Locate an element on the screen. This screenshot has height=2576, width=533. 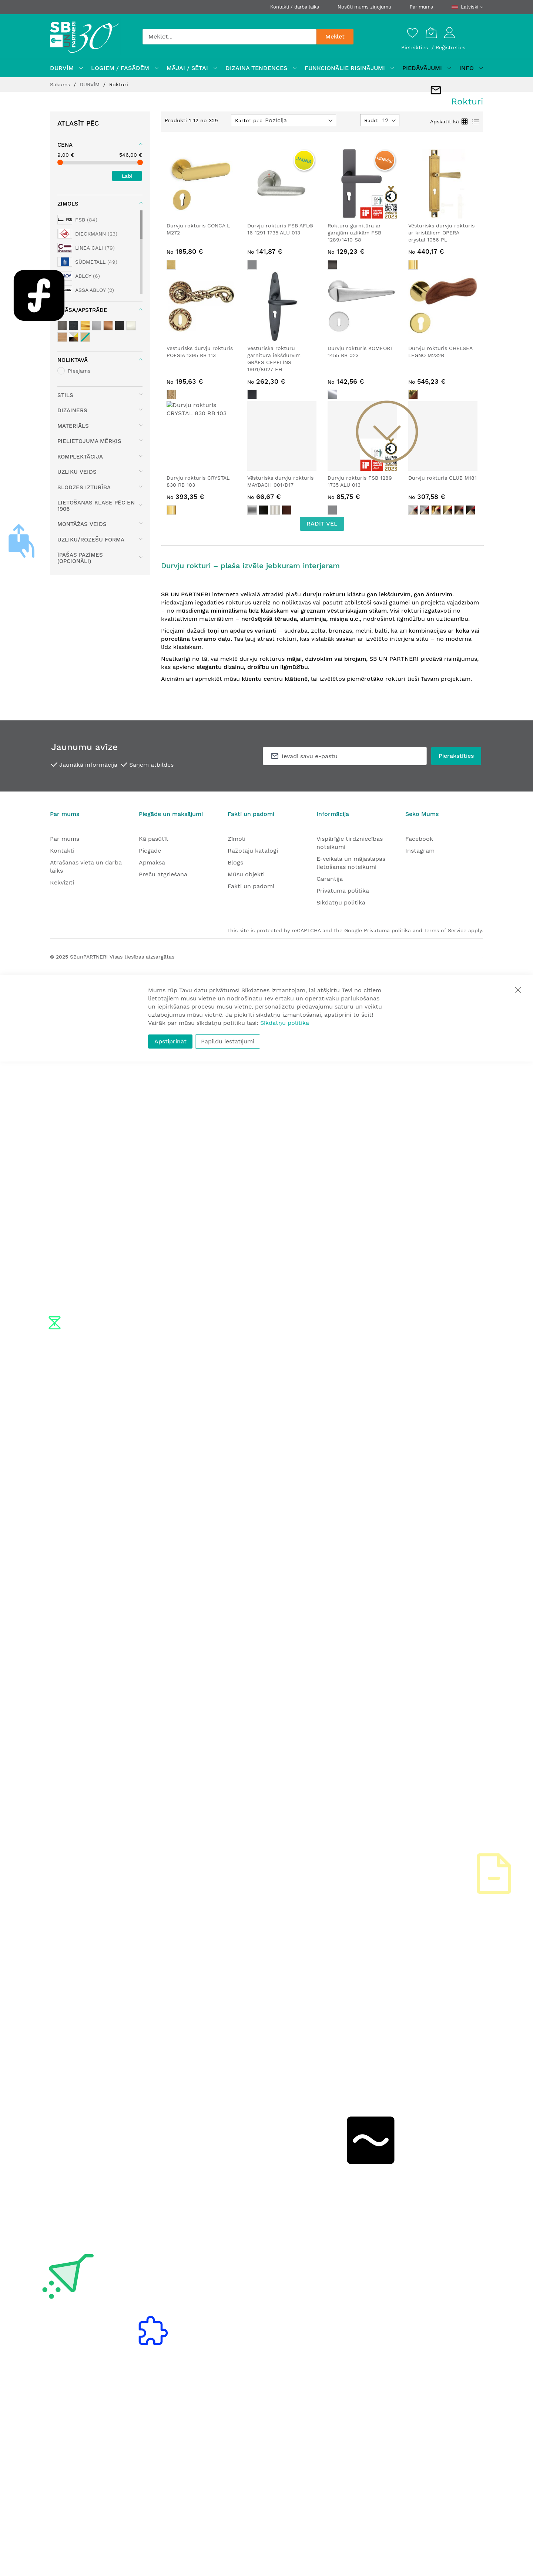
access browser extensions or plugins is located at coordinates (153, 2330).